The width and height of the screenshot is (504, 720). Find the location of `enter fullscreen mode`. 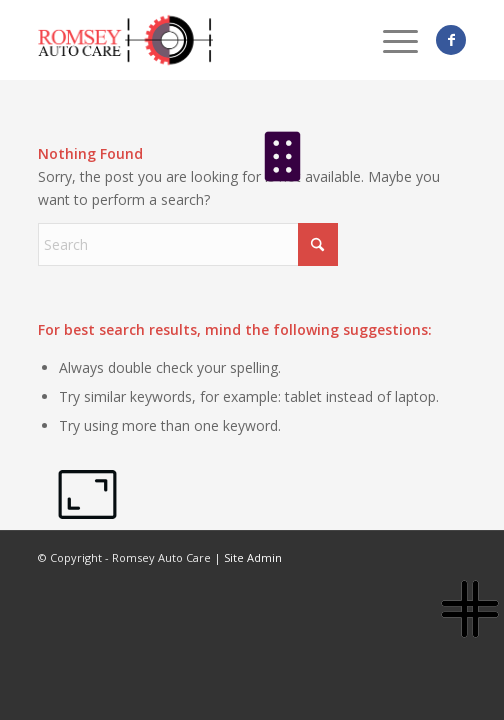

enter fullscreen mode is located at coordinates (87, 494).